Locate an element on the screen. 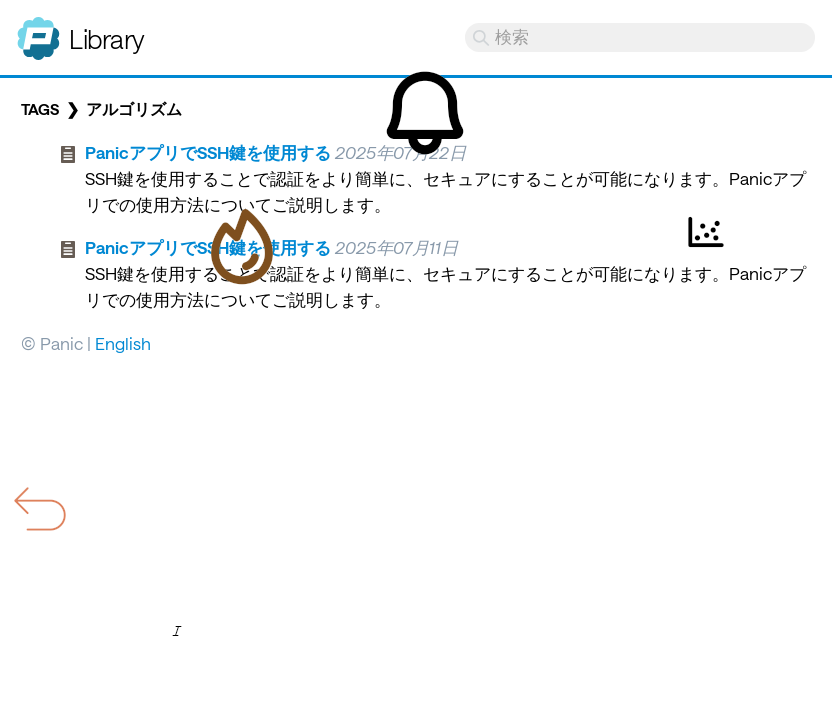 Image resolution: width=832 pixels, height=720 pixels. indicates trending or popular content is located at coordinates (242, 248).